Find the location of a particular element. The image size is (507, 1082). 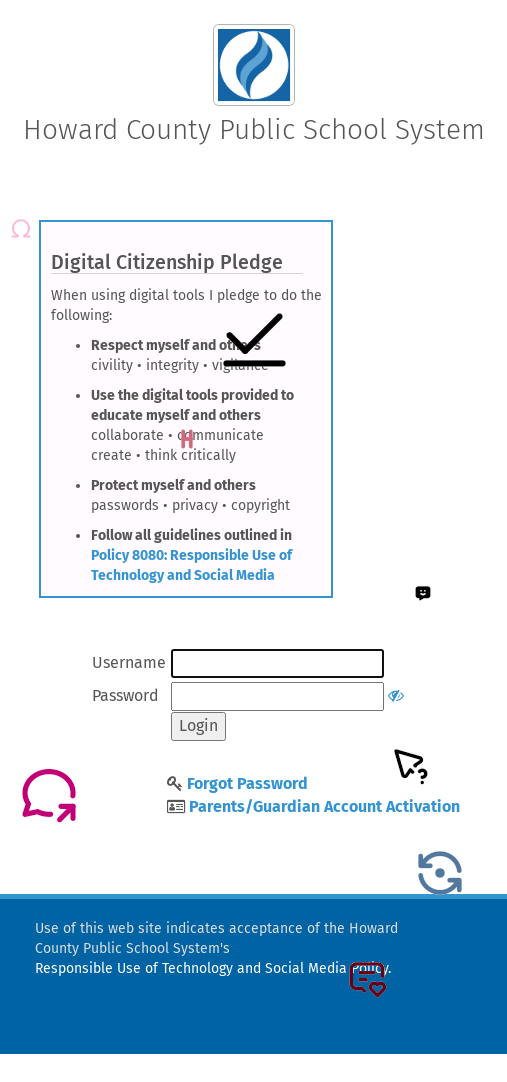

represents the omega symbol in mathematical or scientific contexts is located at coordinates (21, 229).